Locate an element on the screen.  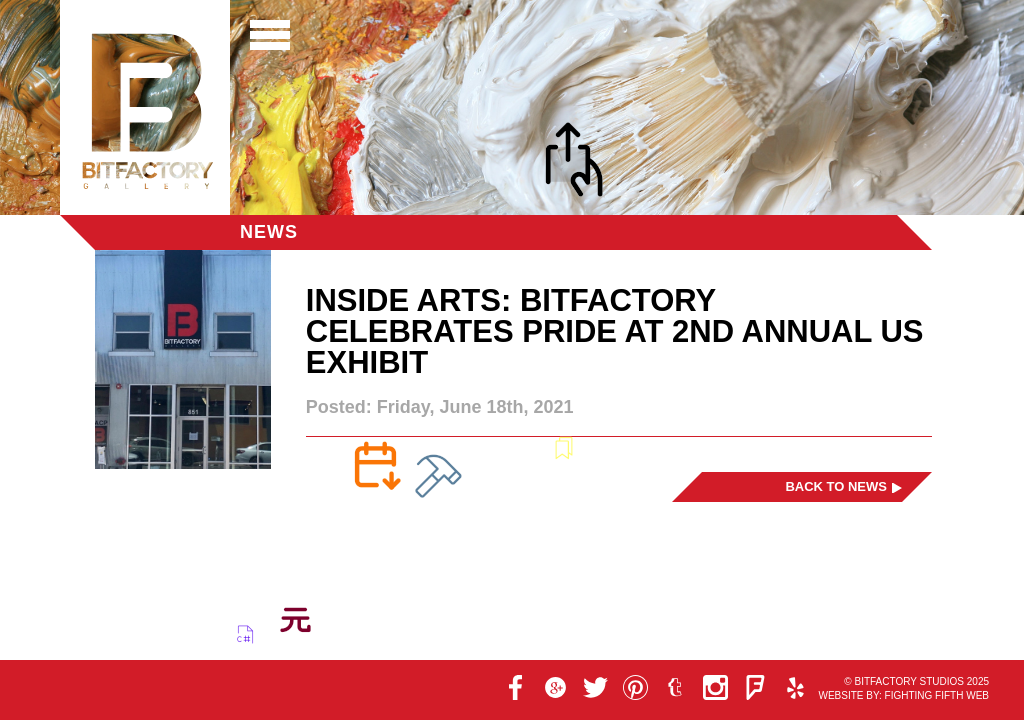
access tools or settings is located at coordinates (436, 477).